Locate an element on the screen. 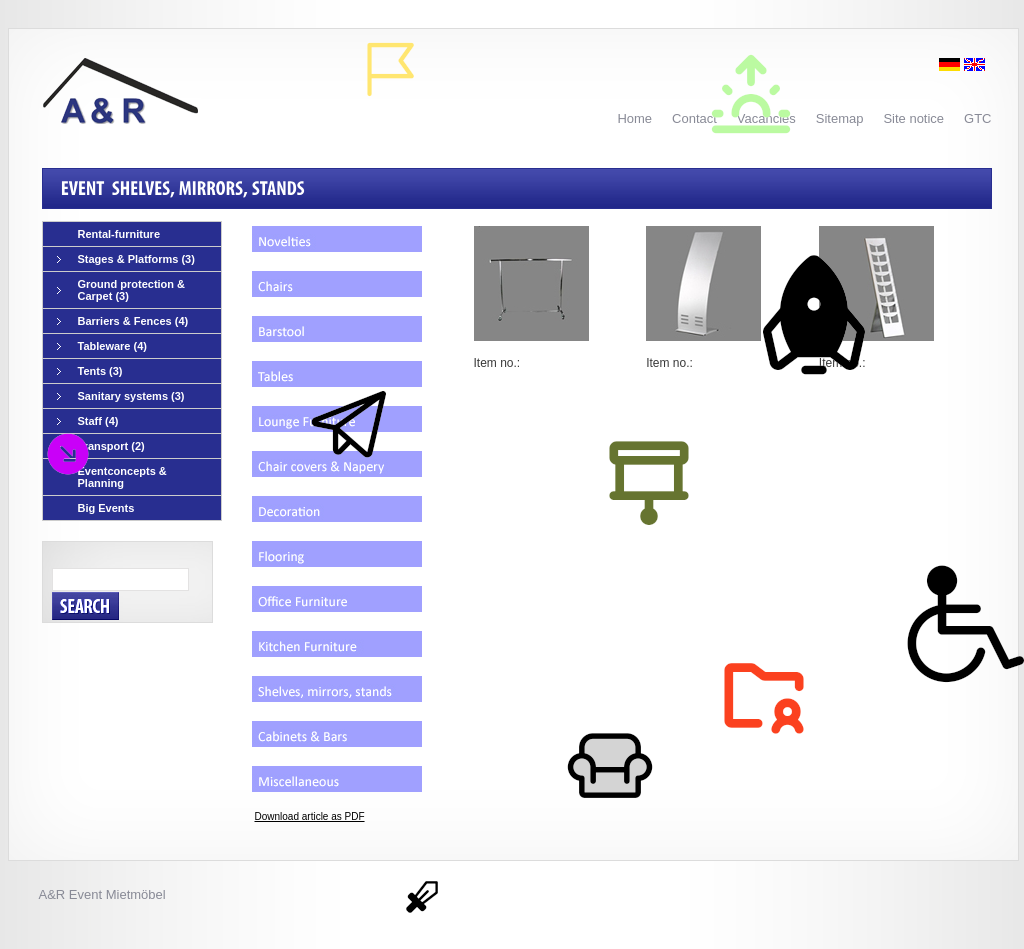 The image size is (1024, 949). launch or deploy an application is located at coordinates (814, 319).